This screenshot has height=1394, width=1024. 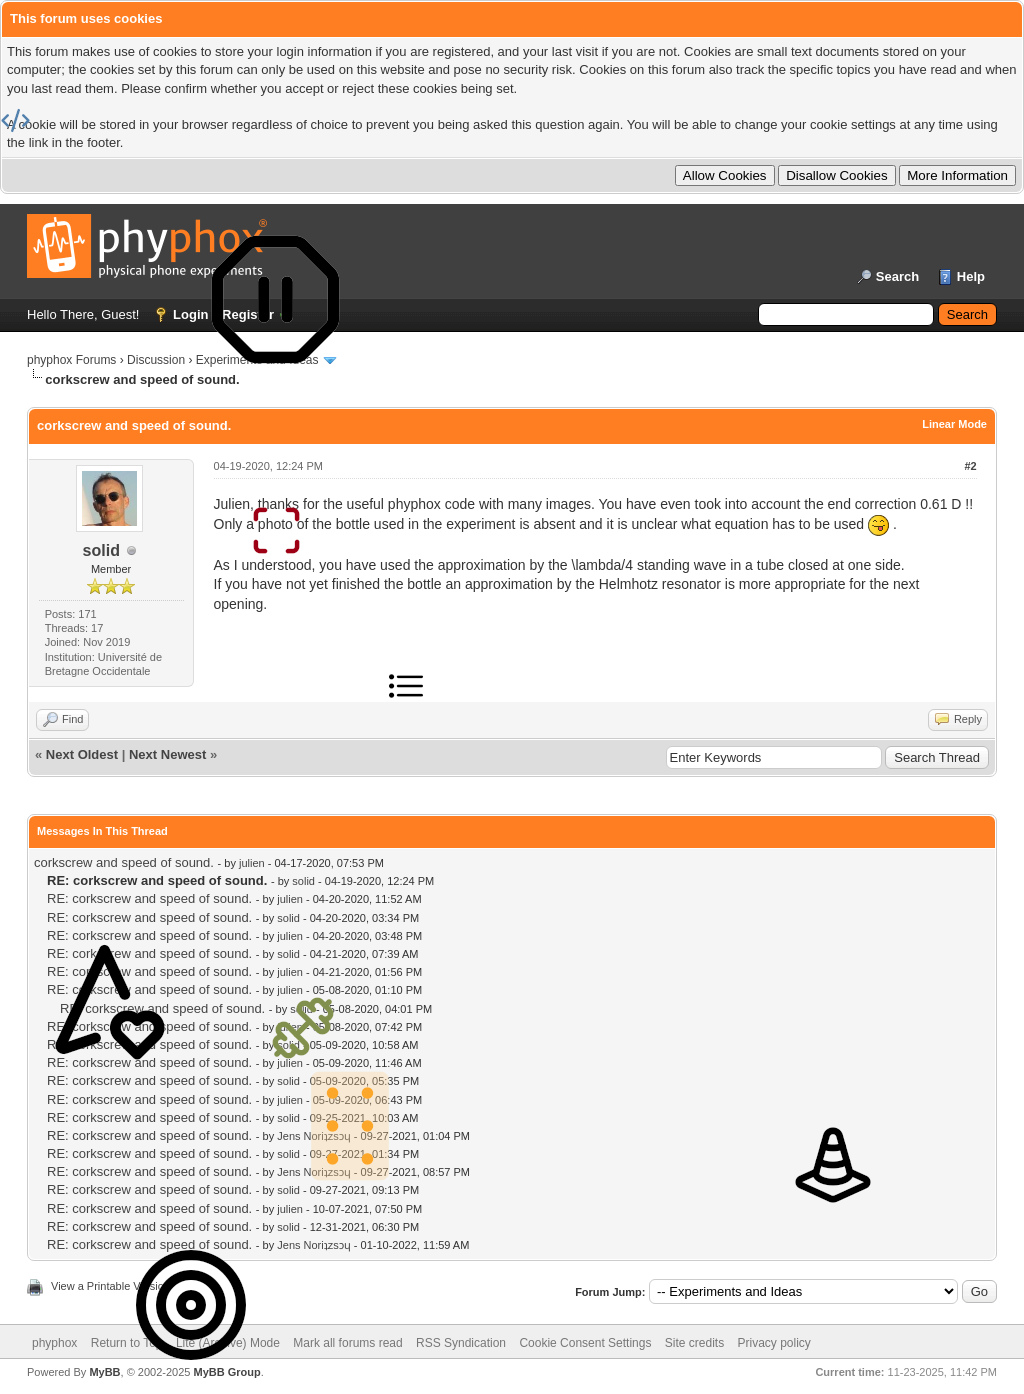 I want to click on access fitness or workout features, so click(x=303, y=1028).